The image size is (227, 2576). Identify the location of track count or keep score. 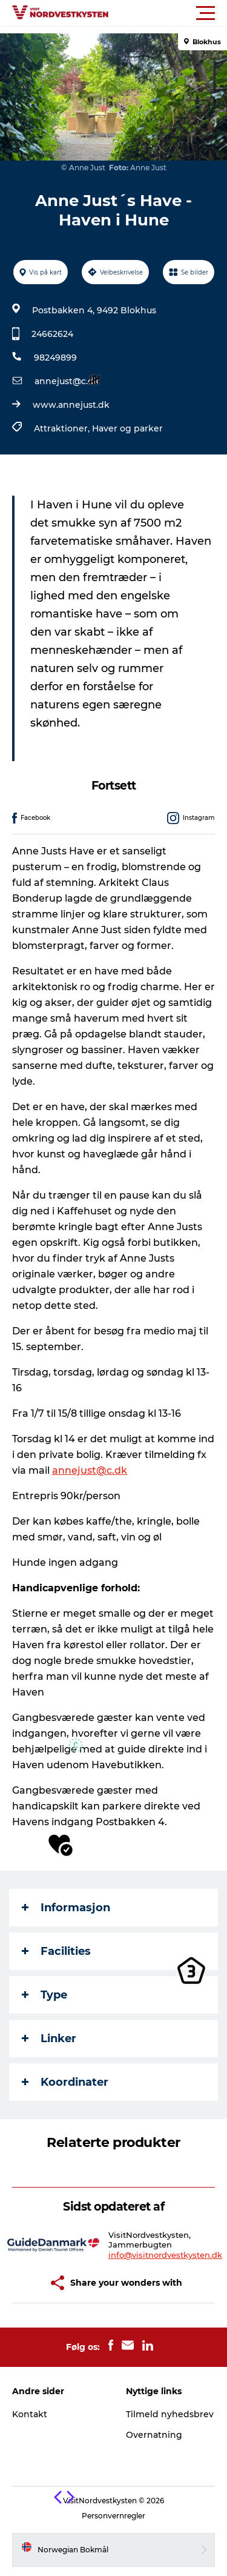
(94, 380).